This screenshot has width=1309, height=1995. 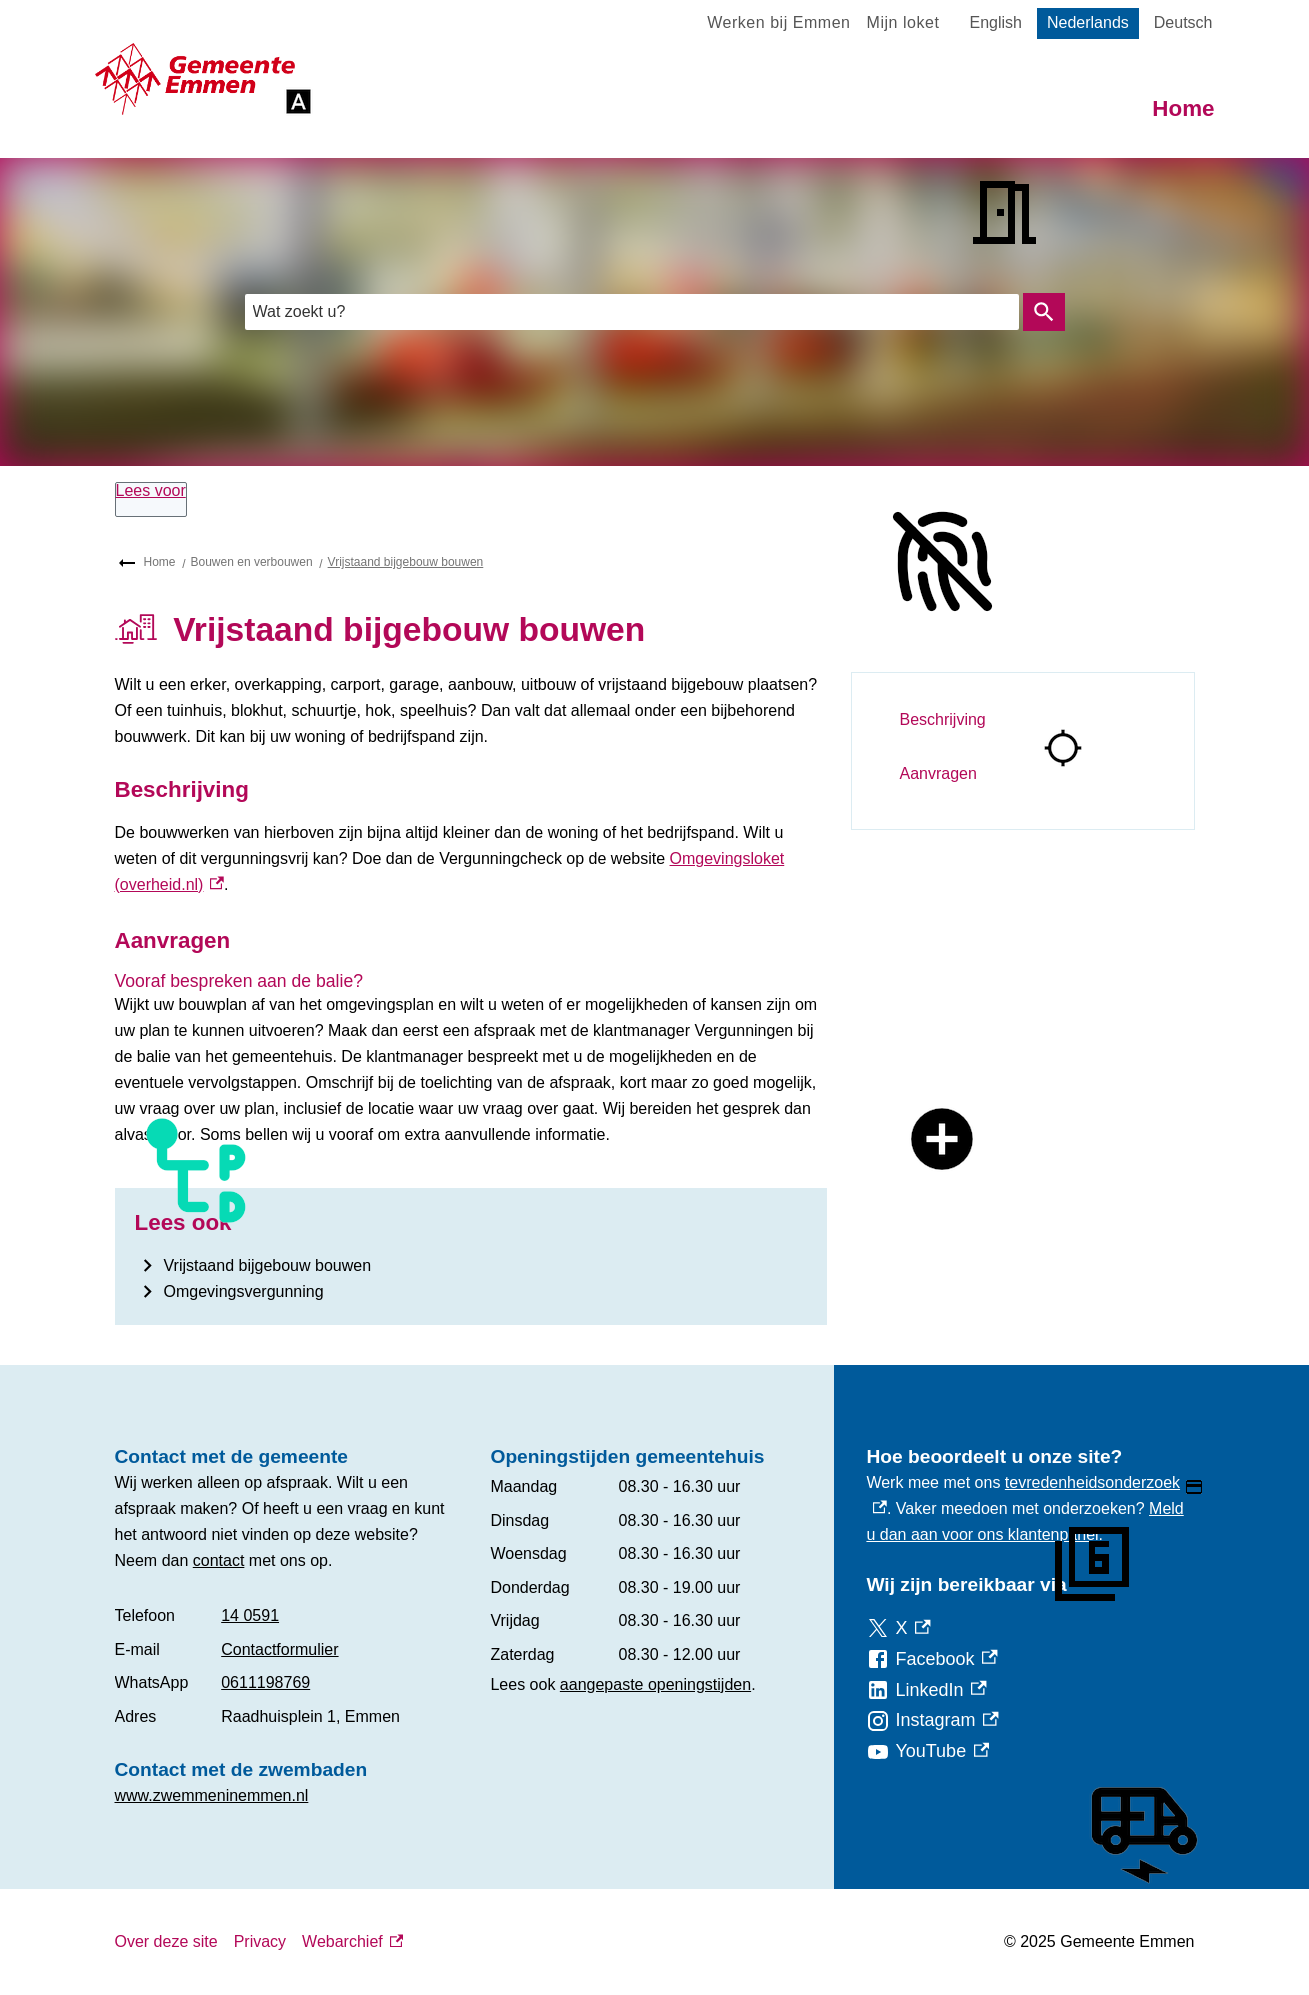 I want to click on select automatic transmission mode, so click(x=198, y=1170).